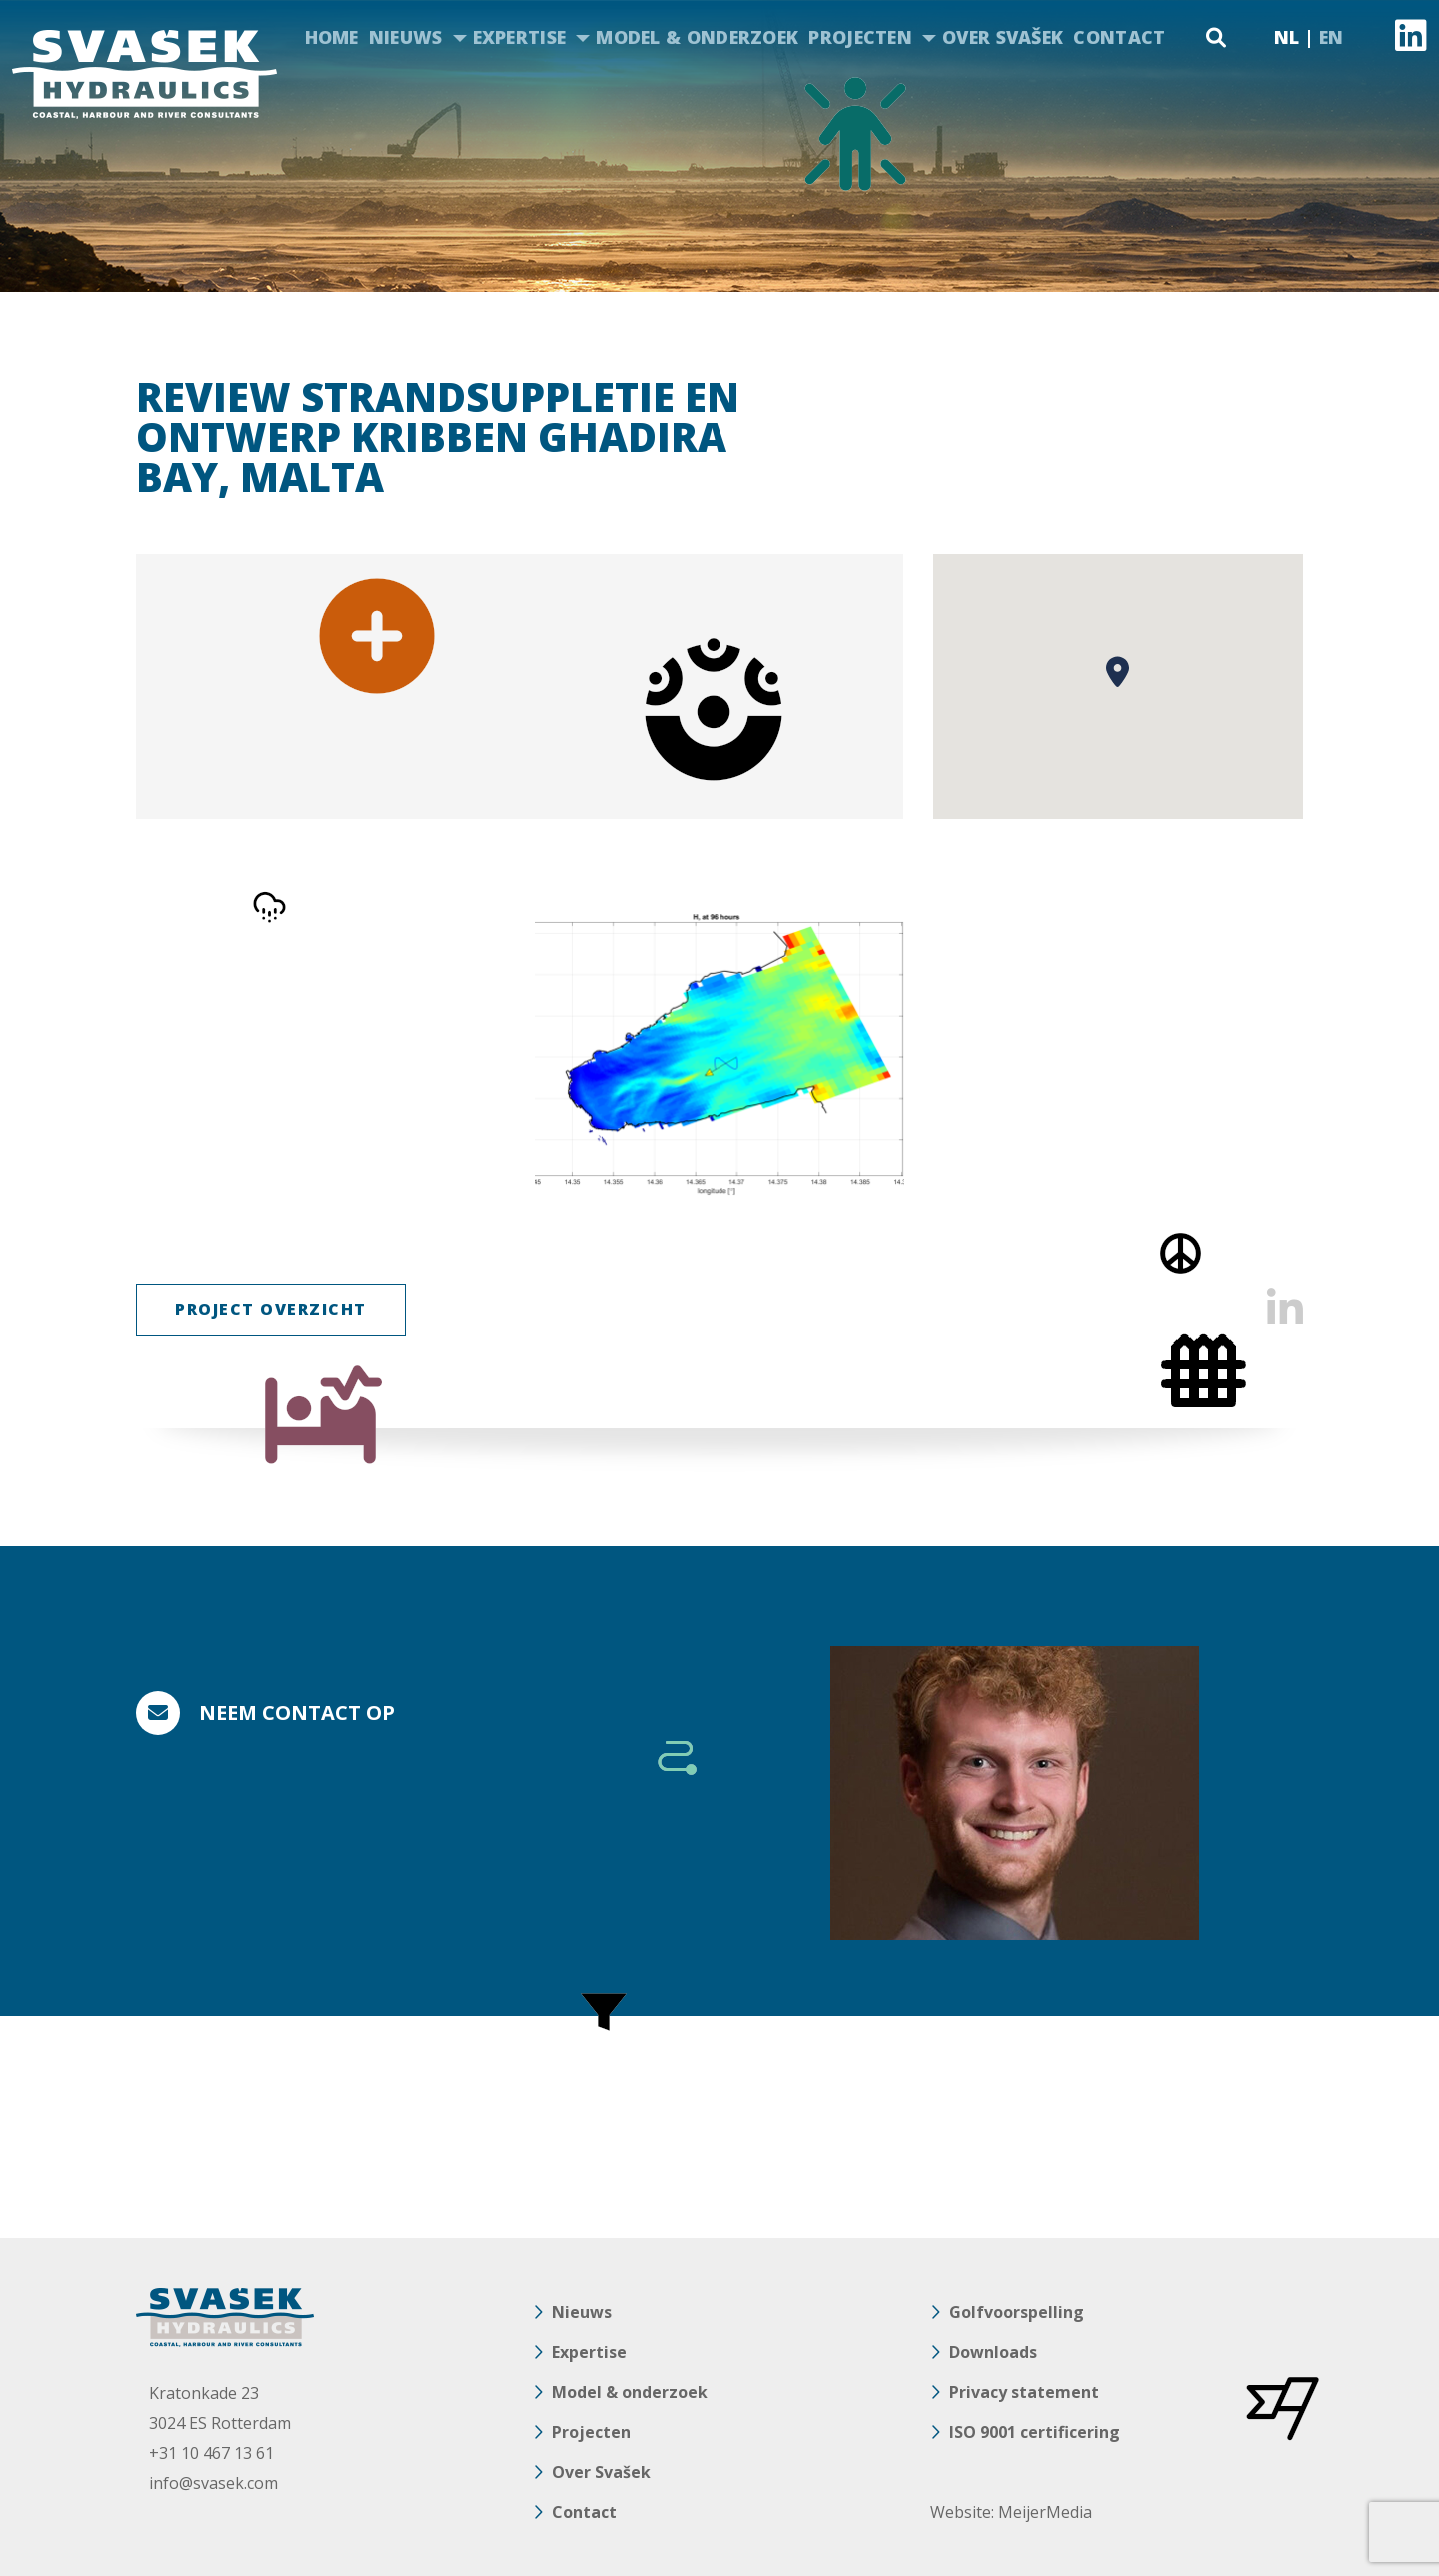 Image resolution: width=1439 pixels, height=2576 pixels. I want to click on indicates hail weather conditions, so click(269, 906).